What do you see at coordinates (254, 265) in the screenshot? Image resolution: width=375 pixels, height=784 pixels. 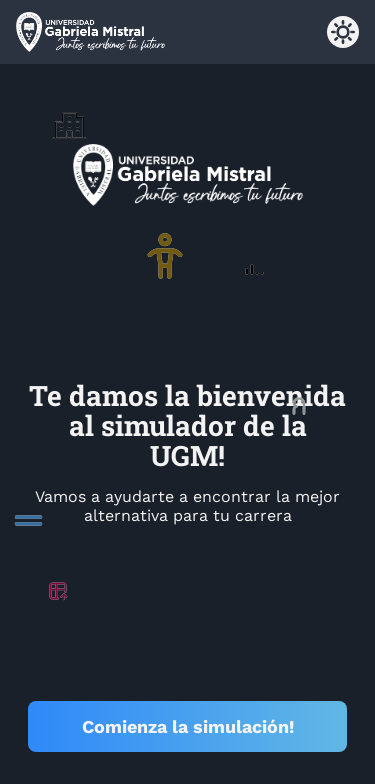 I see `indicates moderate signal strength` at bounding box center [254, 265].